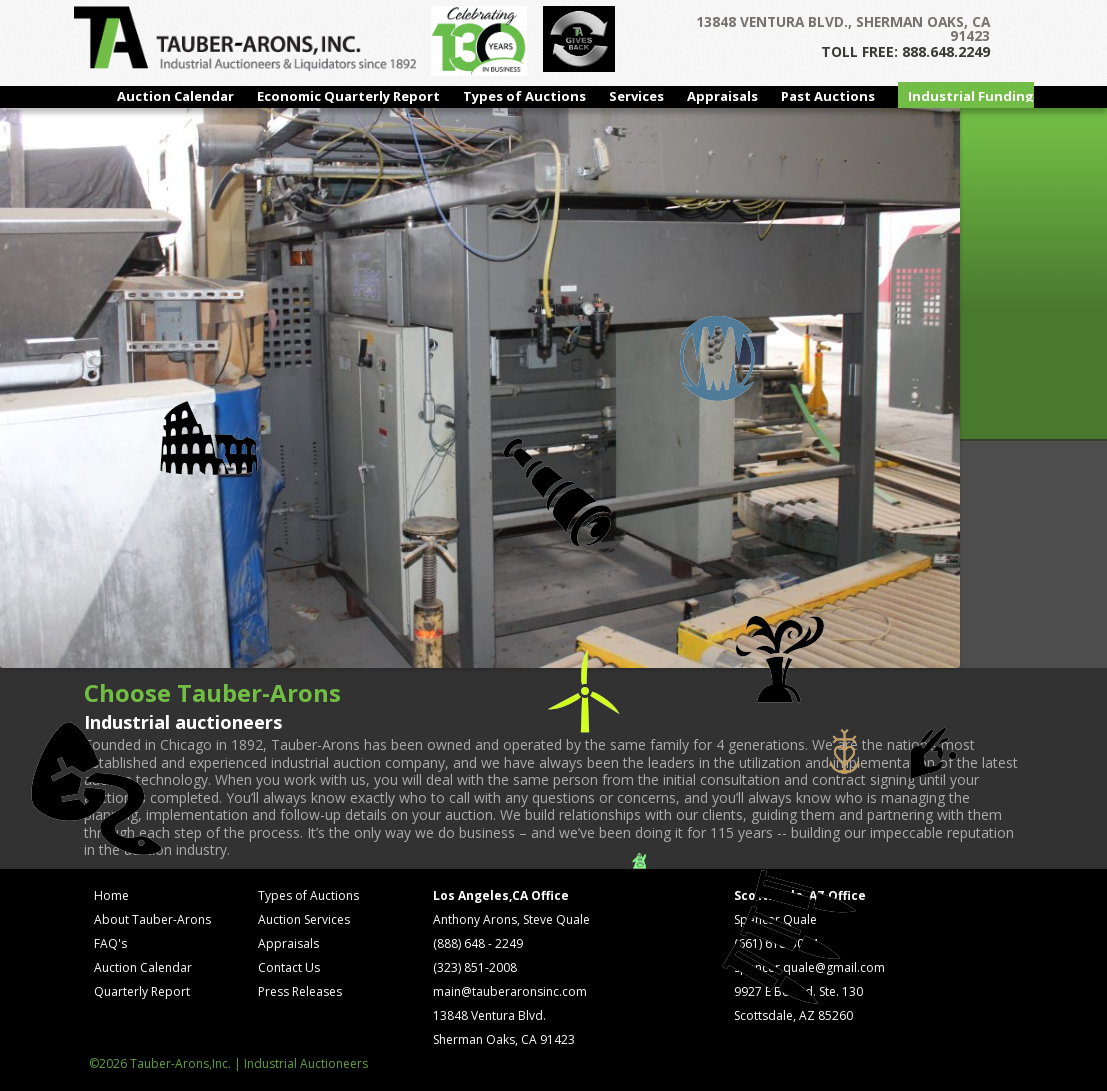 This screenshot has height=1091, width=1107. What do you see at coordinates (585, 691) in the screenshot?
I see `wind turbine or wind energy indicator` at bounding box center [585, 691].